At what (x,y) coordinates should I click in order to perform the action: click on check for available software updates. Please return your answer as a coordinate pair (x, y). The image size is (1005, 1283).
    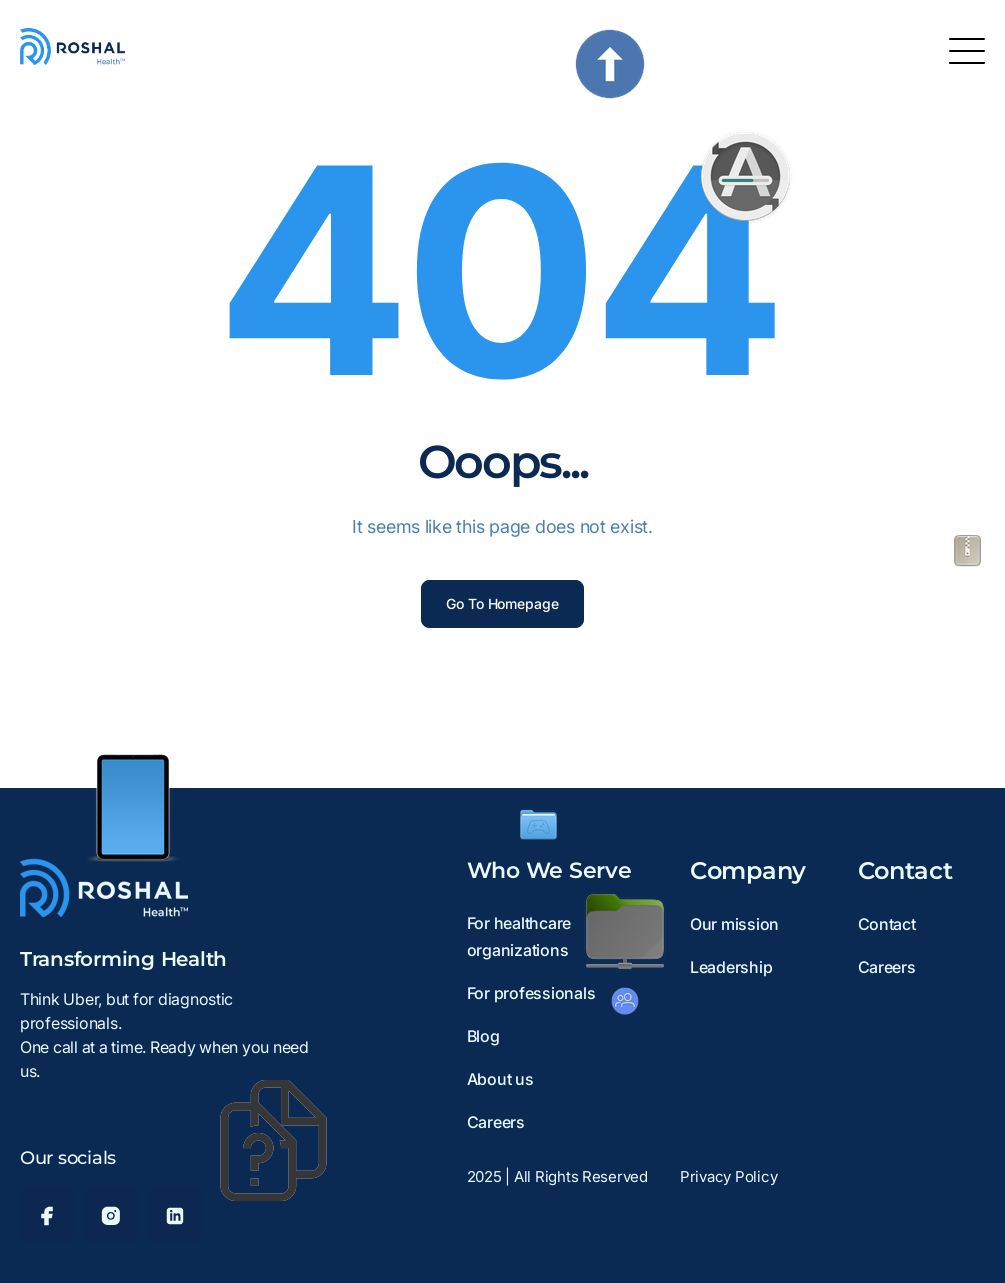
    Looking at the image, I should click on (745, 176).